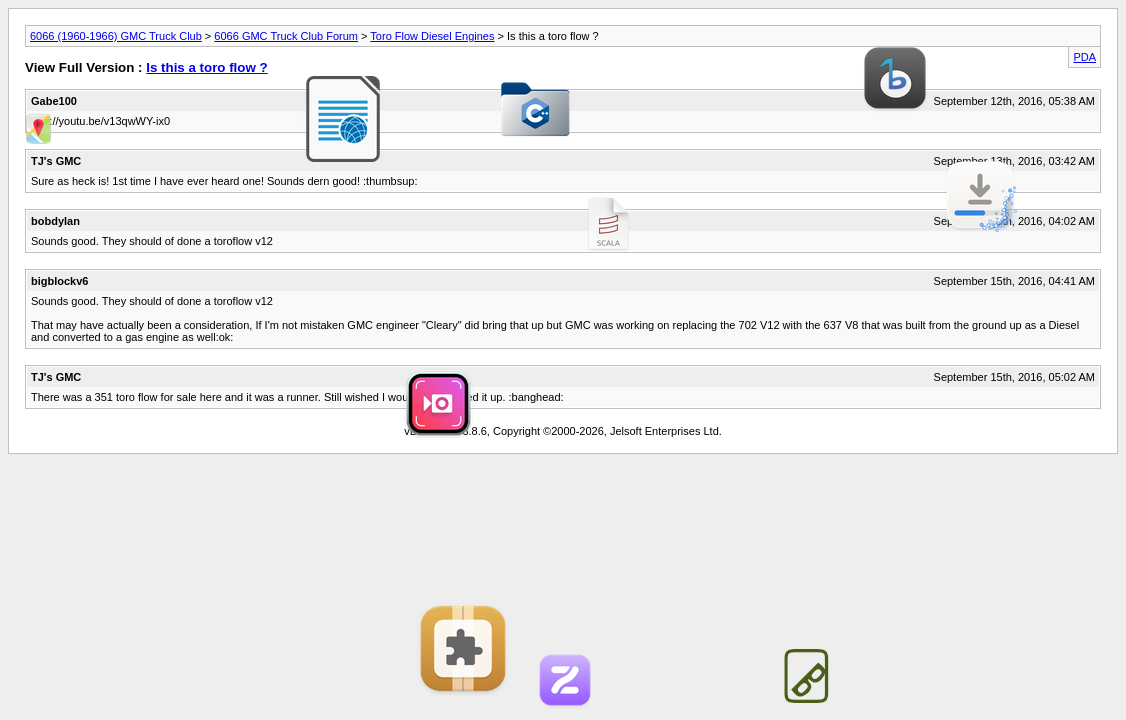  Describe the element at coordinates (343, 119) in the screenshot. I see `a libreoffice web document file` at that location.